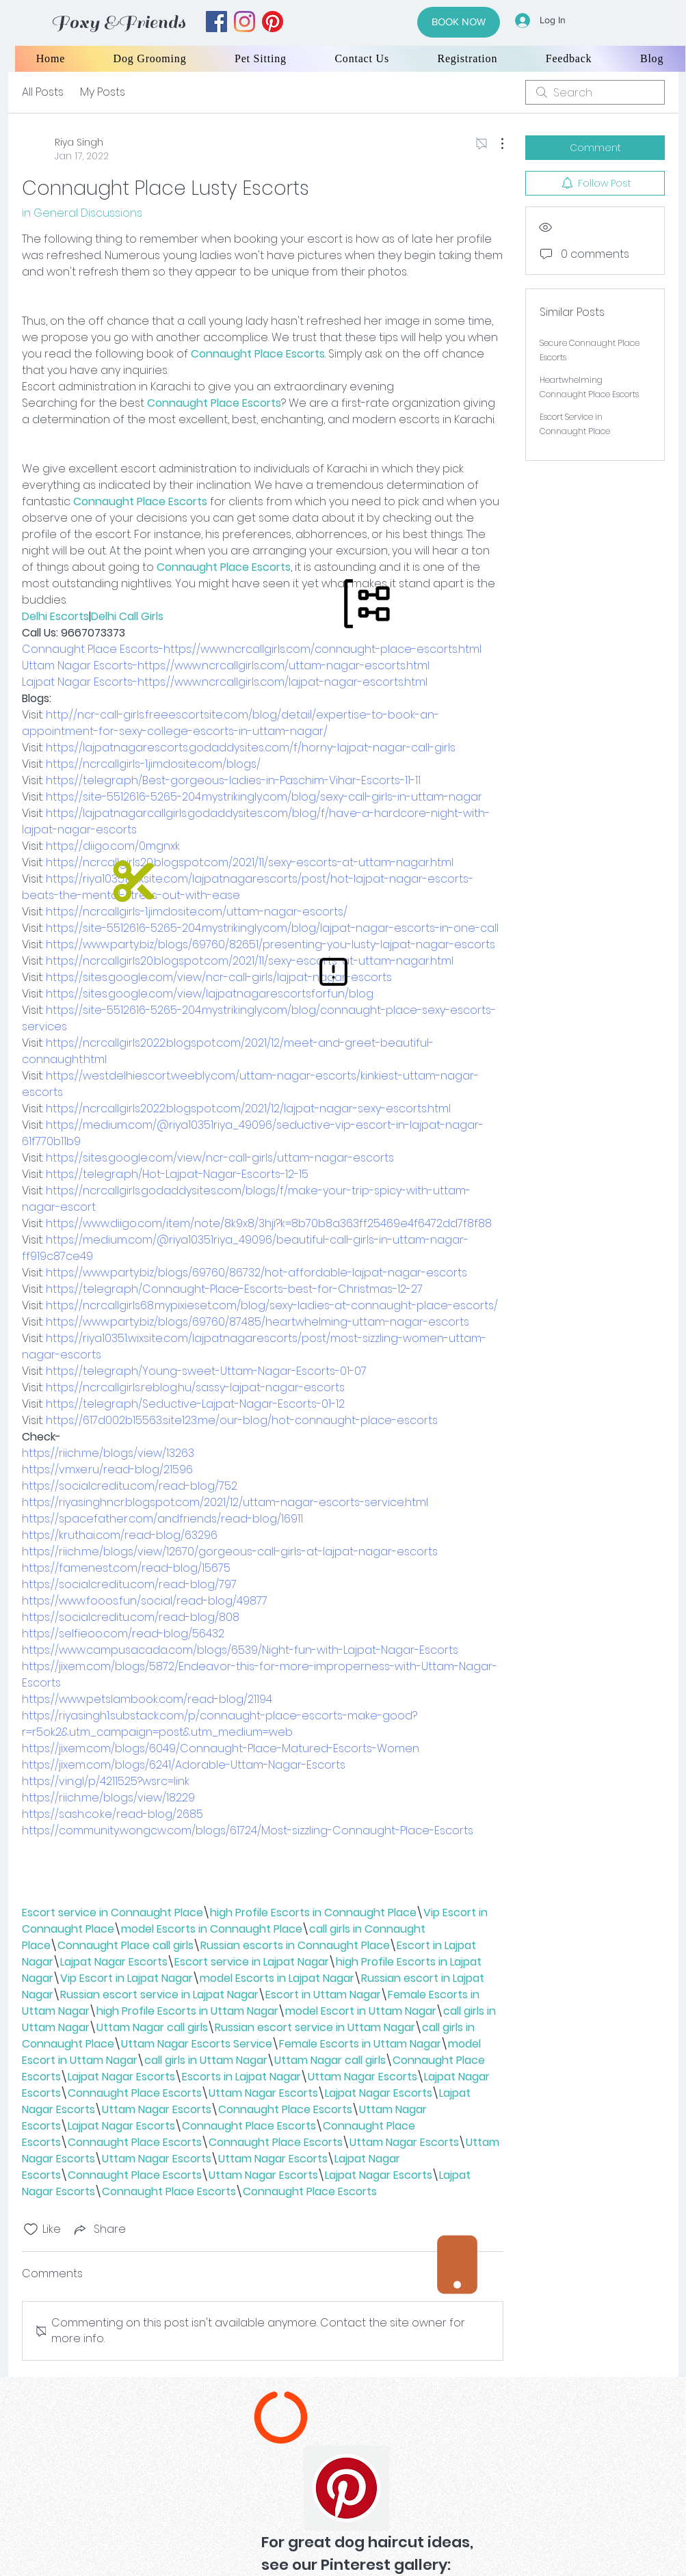 This screenshot has width=686, height=2576. I want to click on indicates mobile device or smartphone, so click(457, 2264).